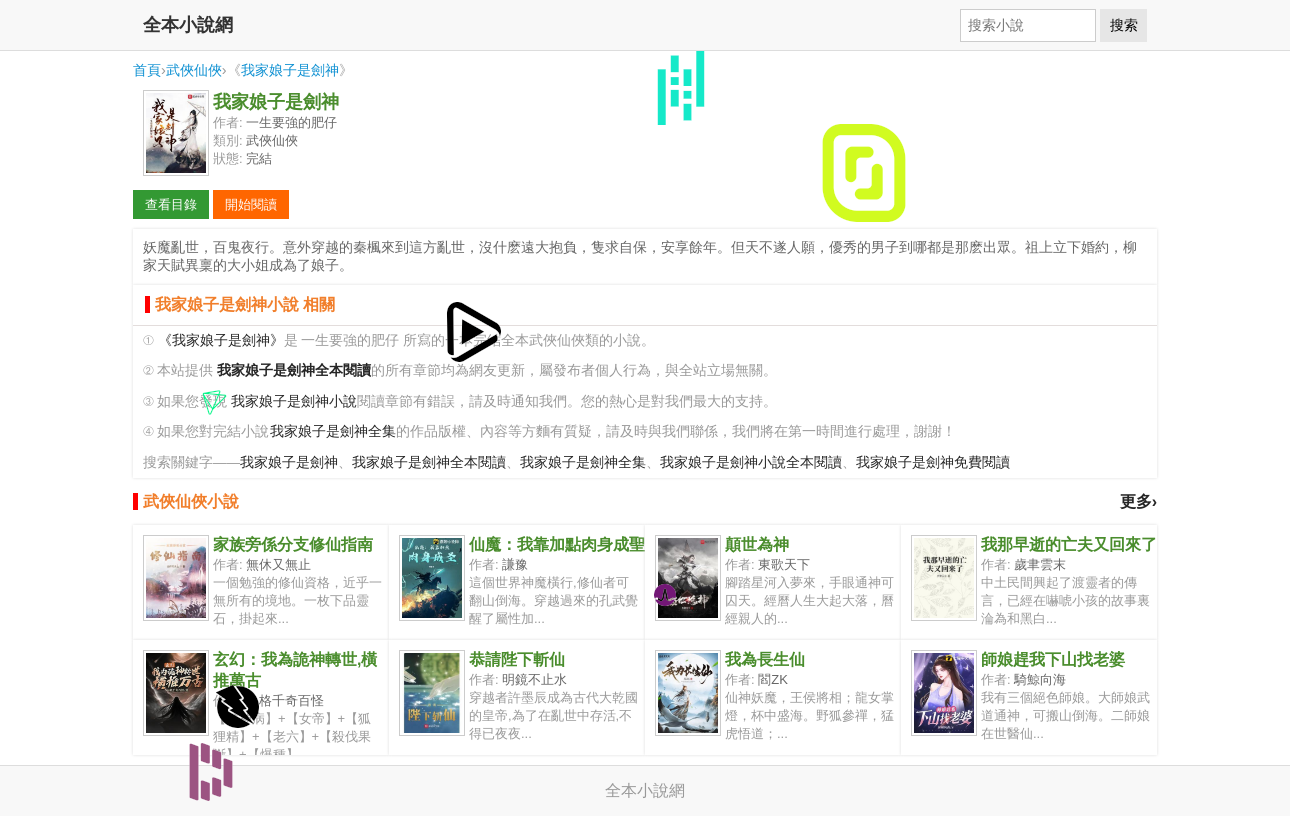 The image size is (1290, 816). I want to click on pandas Python data analysis library logo, so click(681, 88).